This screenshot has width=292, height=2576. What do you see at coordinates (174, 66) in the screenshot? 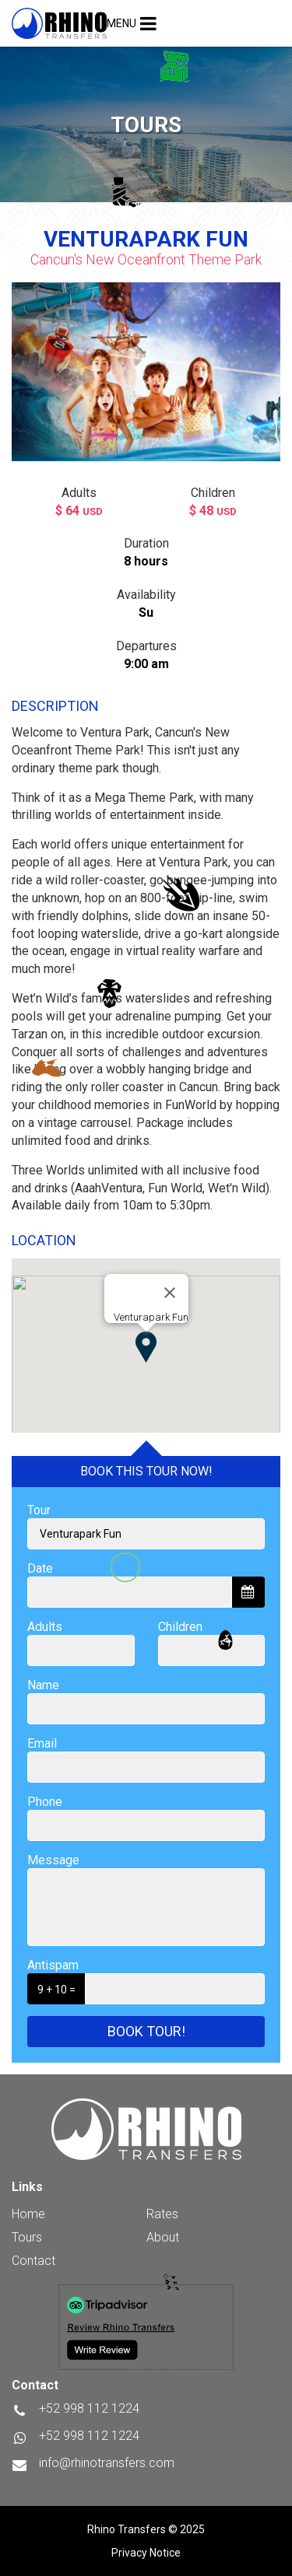
I see `view collected rewards or loot` at bounding box center [174, 66].